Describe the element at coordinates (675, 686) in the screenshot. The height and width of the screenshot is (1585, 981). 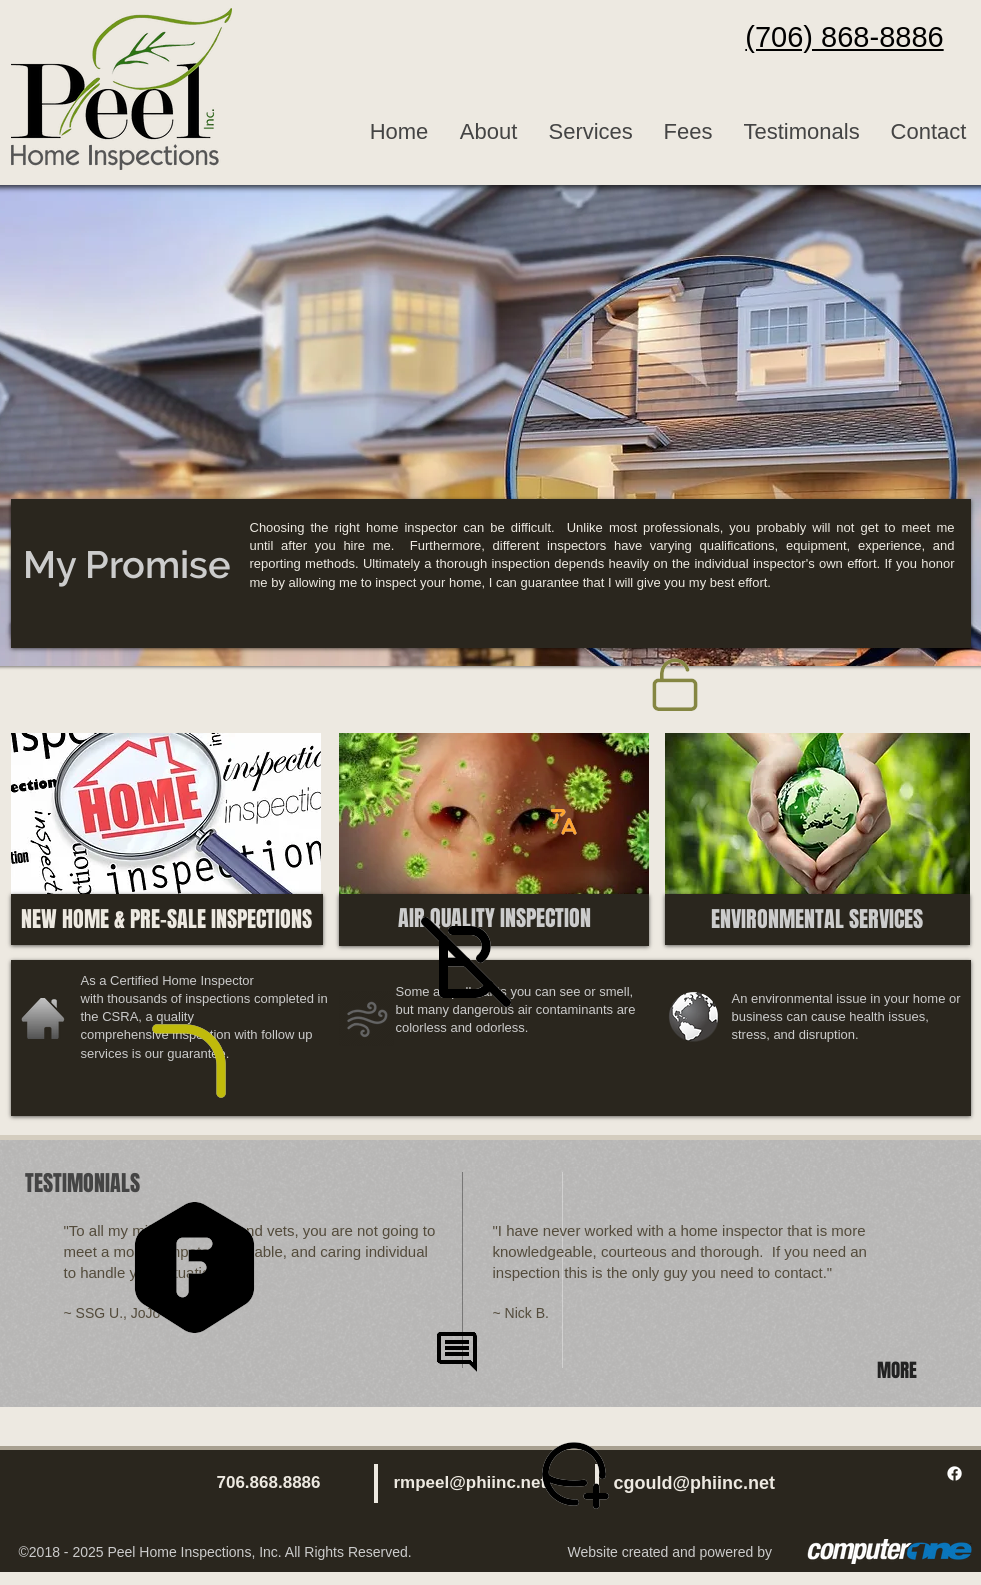
I see `unlock or unsecure an item` at that location.